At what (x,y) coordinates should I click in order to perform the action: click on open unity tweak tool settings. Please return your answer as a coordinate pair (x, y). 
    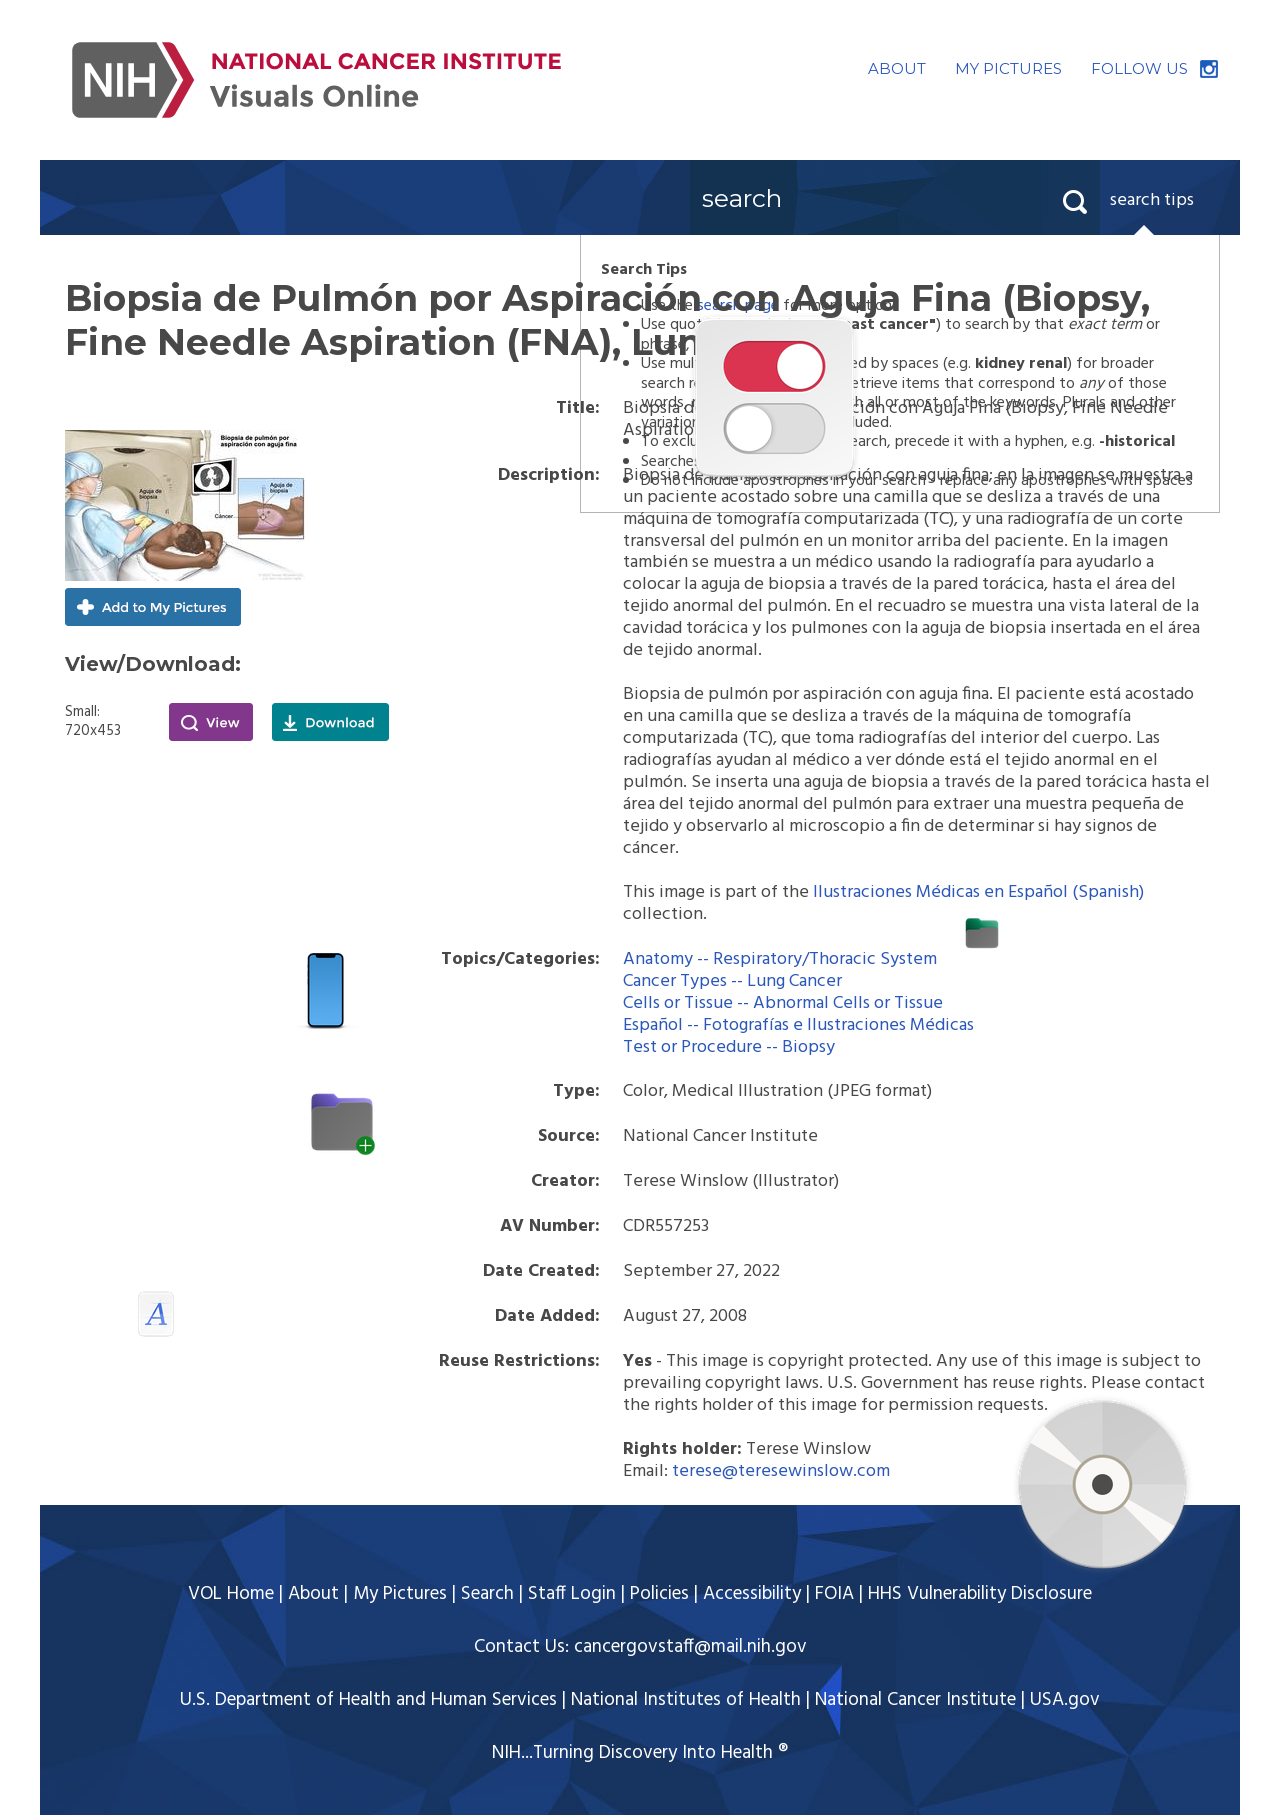
    Looking at the image, I should click on (774, 397).